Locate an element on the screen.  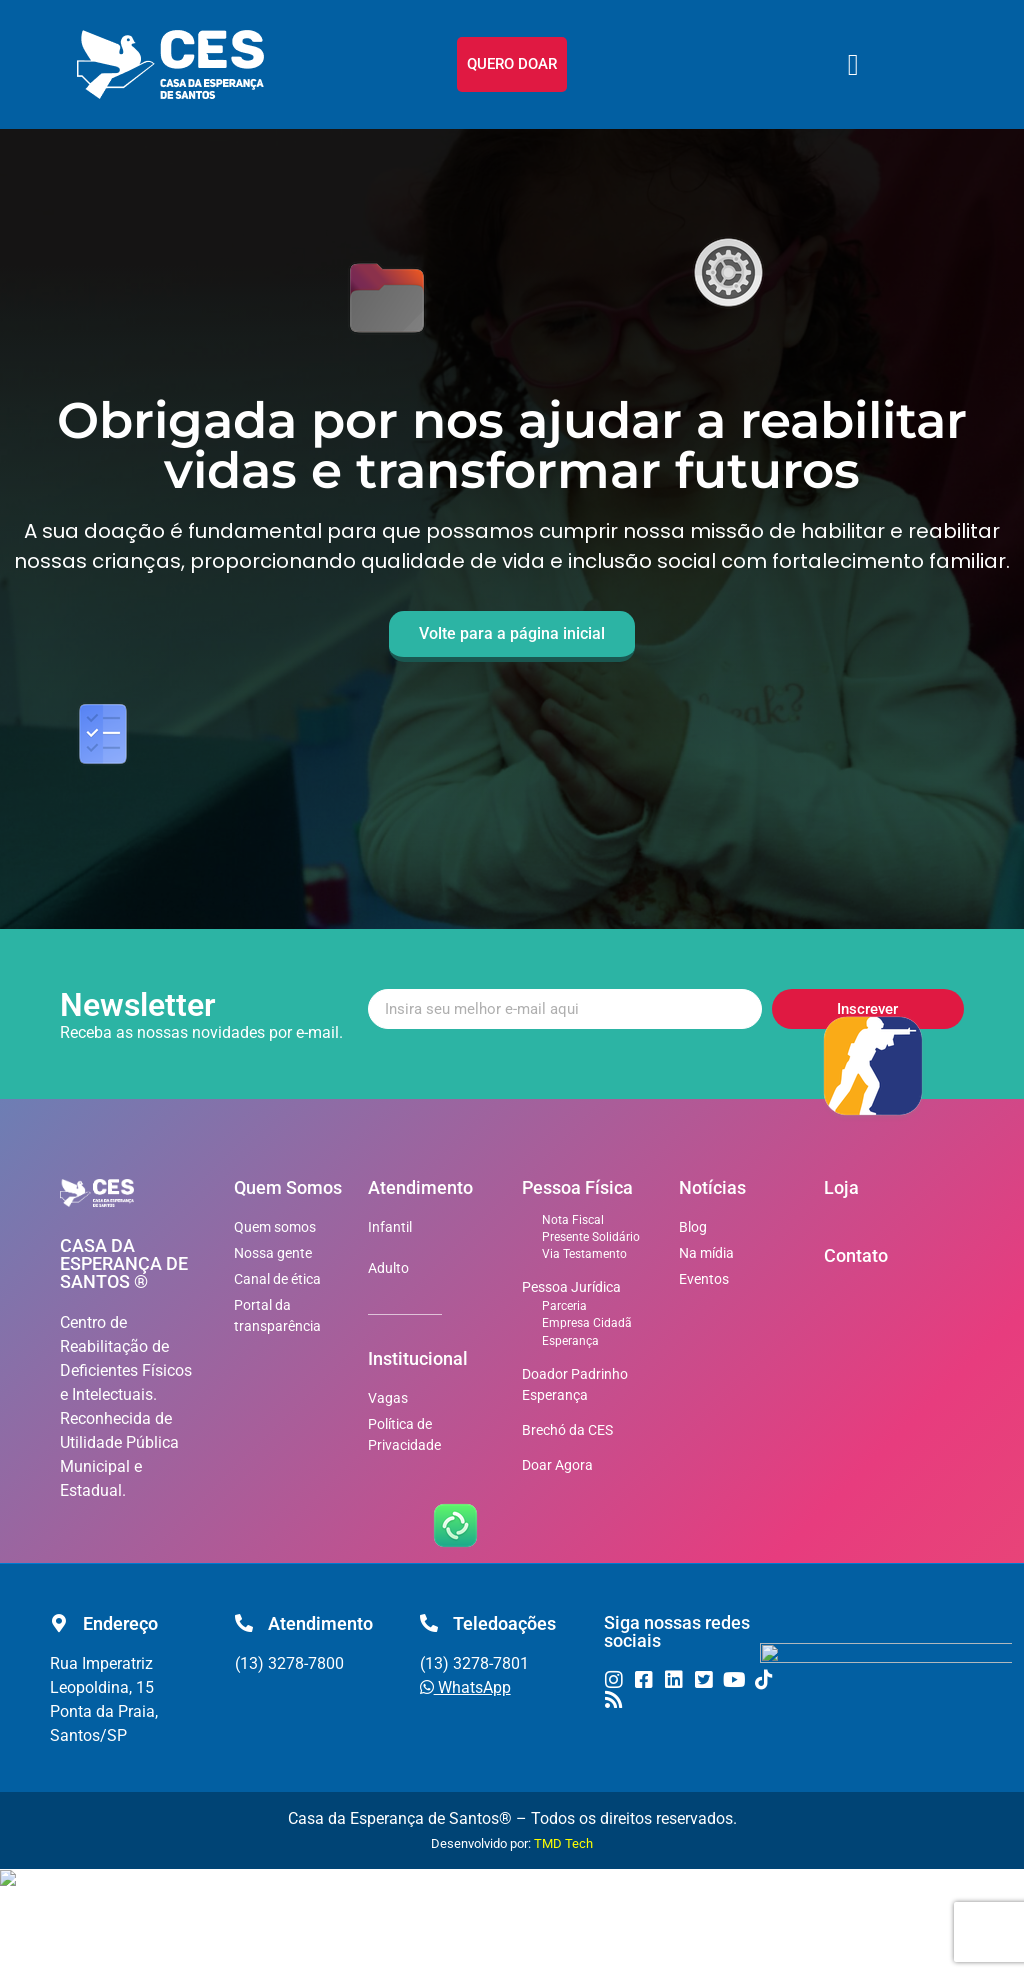
launch counter-strike 2 is located at coordinates (873, 1066).